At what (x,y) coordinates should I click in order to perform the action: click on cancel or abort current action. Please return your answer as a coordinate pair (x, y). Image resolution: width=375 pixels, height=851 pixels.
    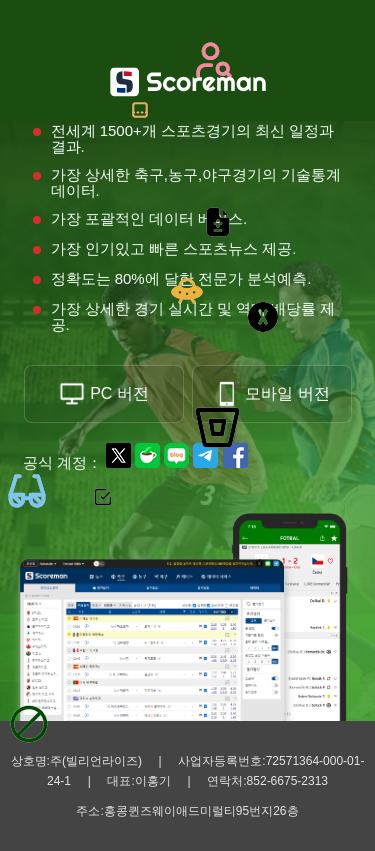
    Looking at the image, I should click on (29, 724).